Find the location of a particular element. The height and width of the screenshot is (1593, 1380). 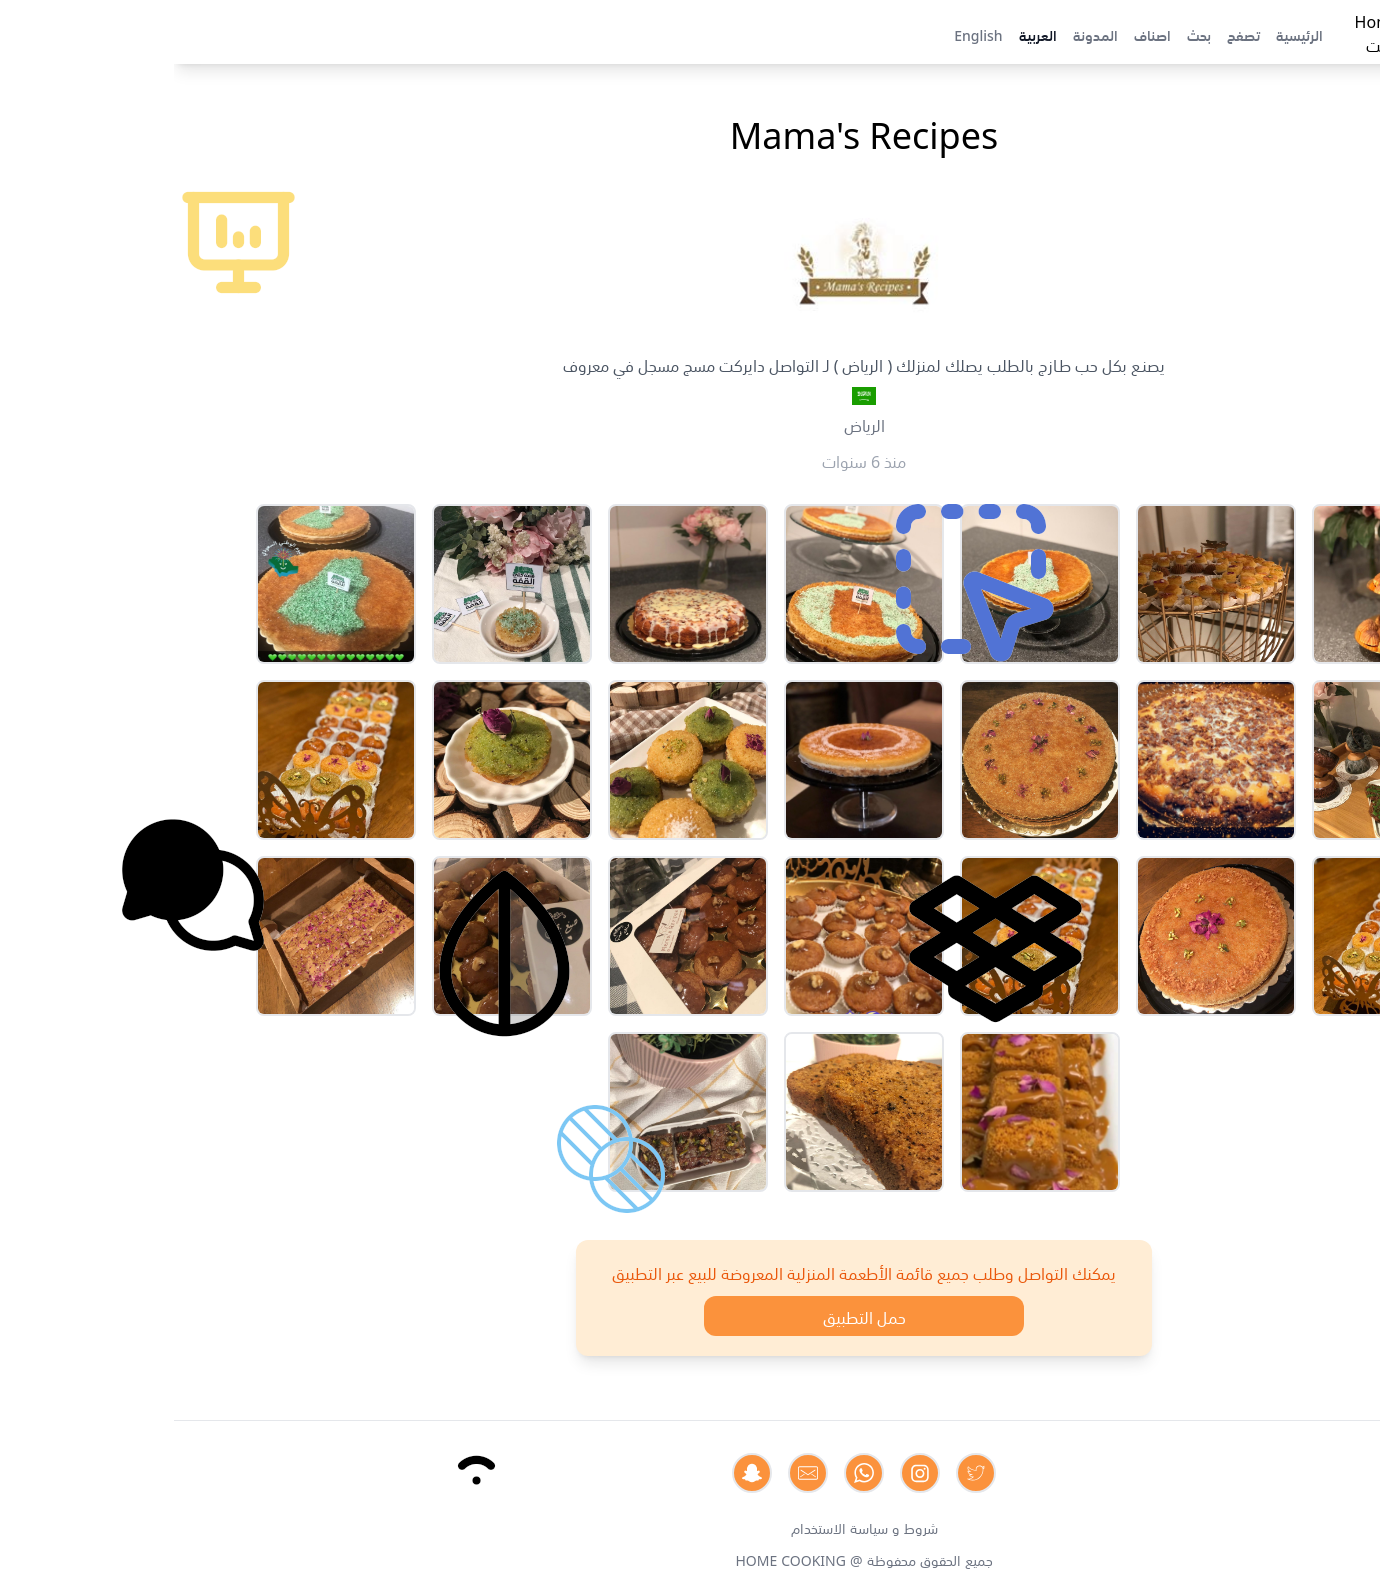

open chat or messaging is located at coordinates (193, 885).